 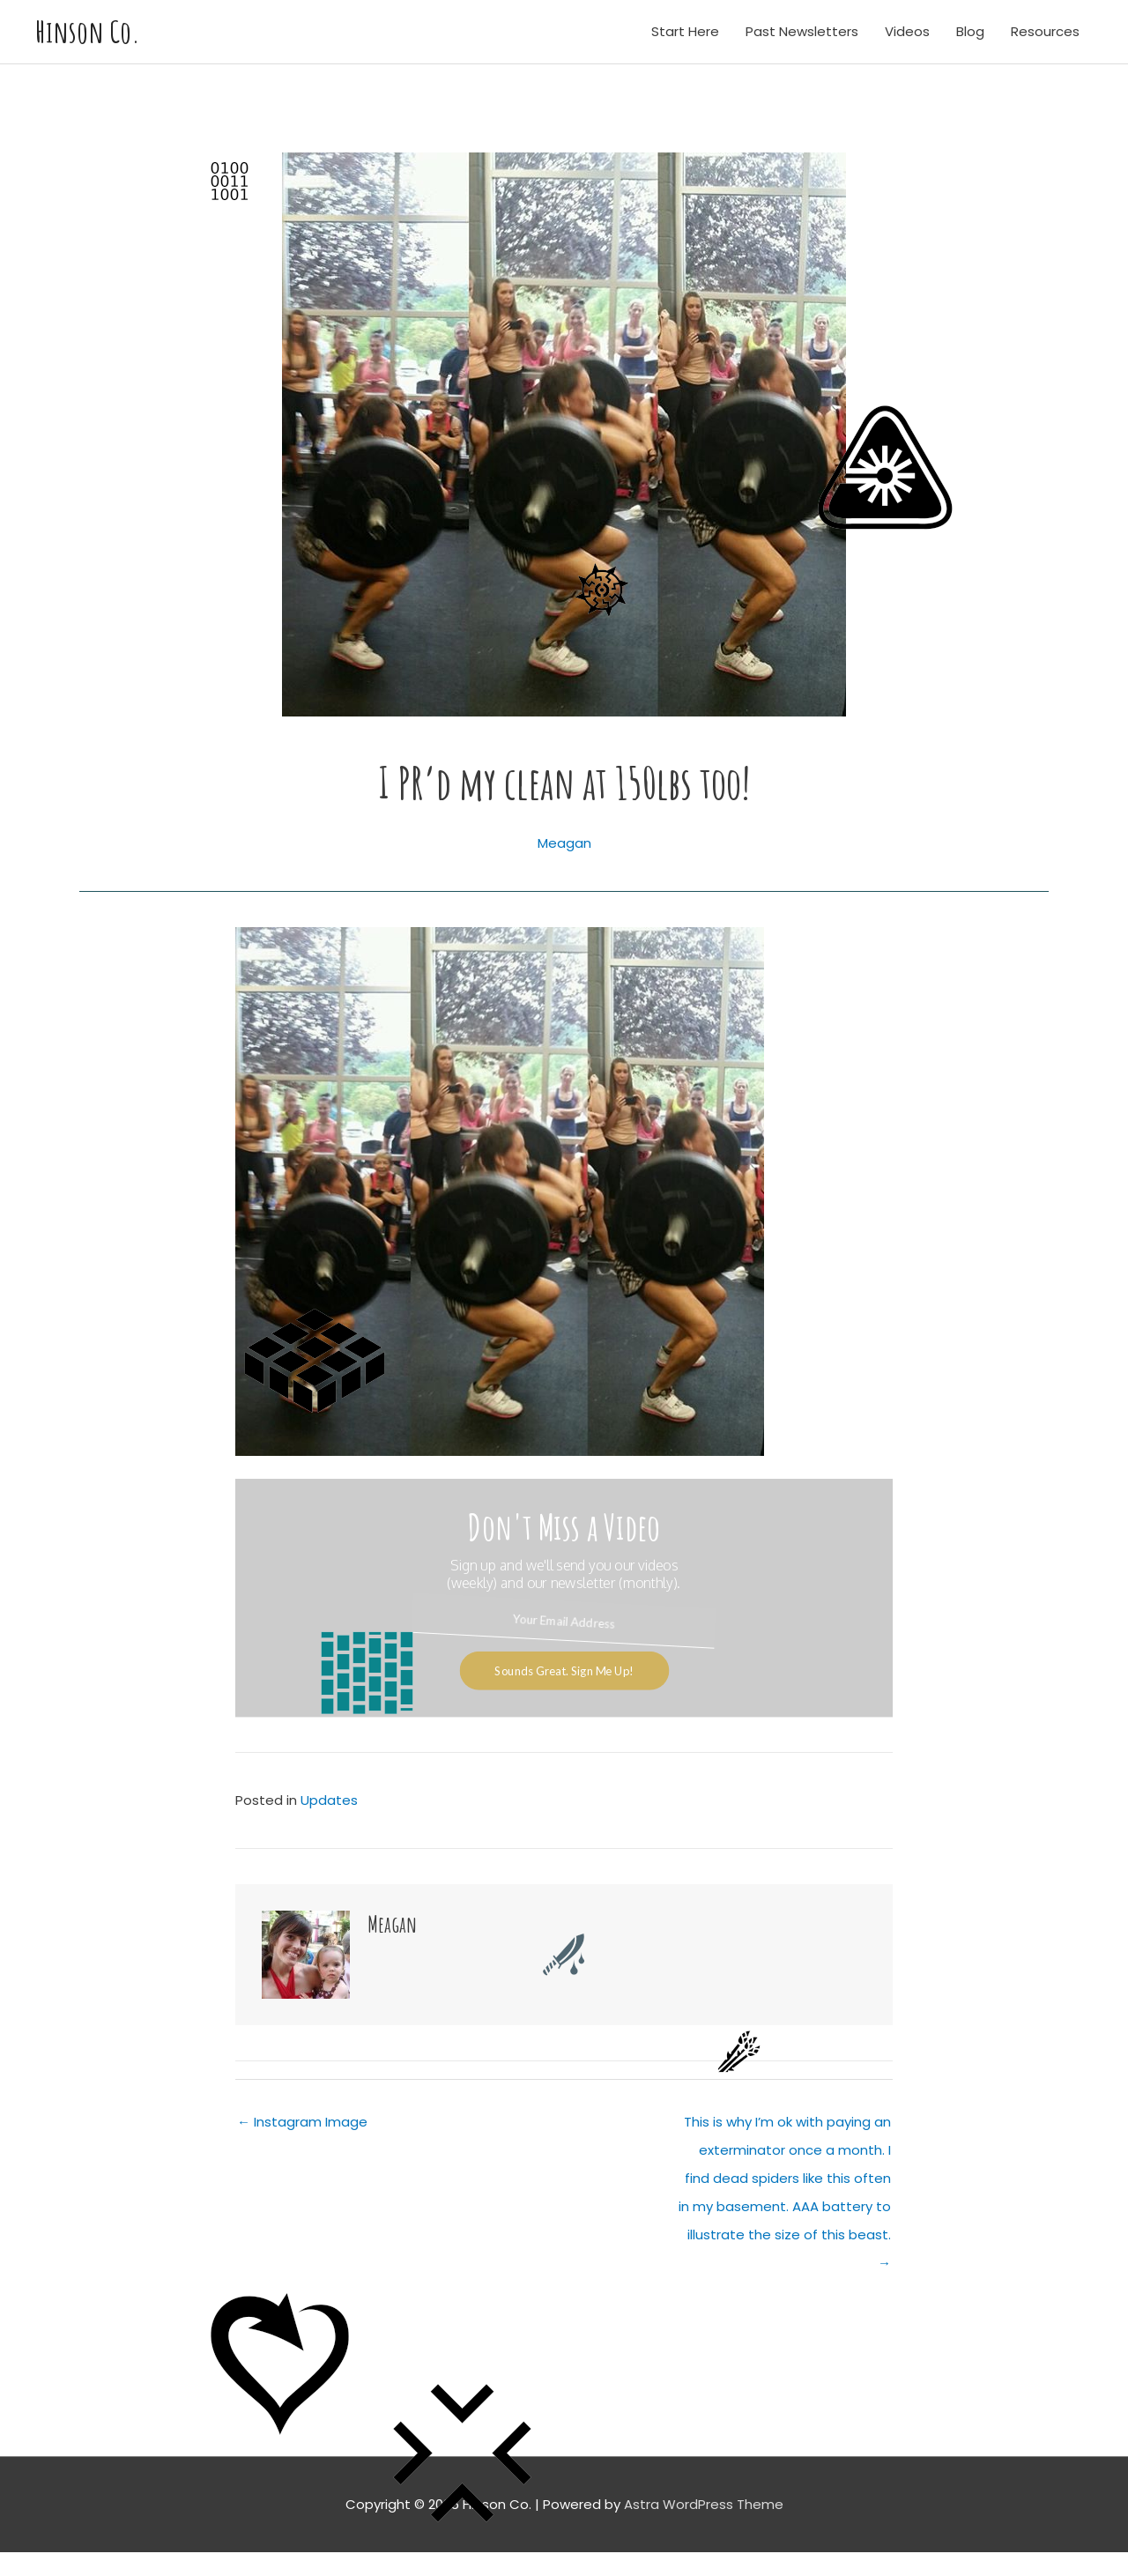 What do you see at coordinates (367, 1671) in the screenshot?
I see `view half-year calendar overview` at bounding box center [367, 1671].